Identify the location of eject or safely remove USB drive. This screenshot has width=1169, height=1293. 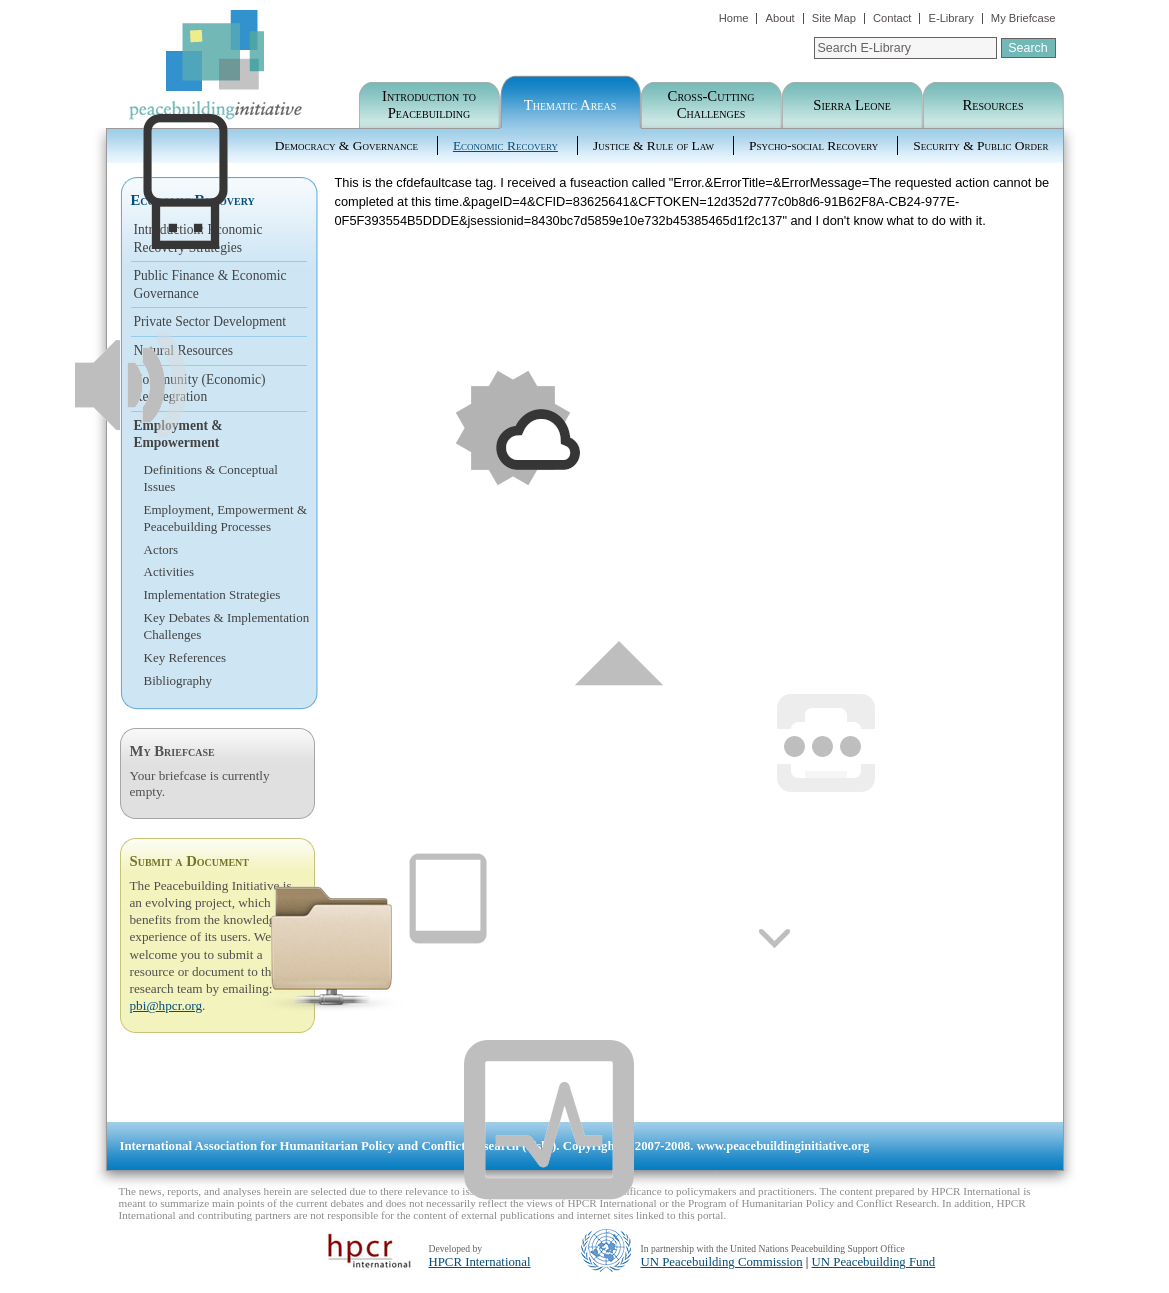
(185, 181).